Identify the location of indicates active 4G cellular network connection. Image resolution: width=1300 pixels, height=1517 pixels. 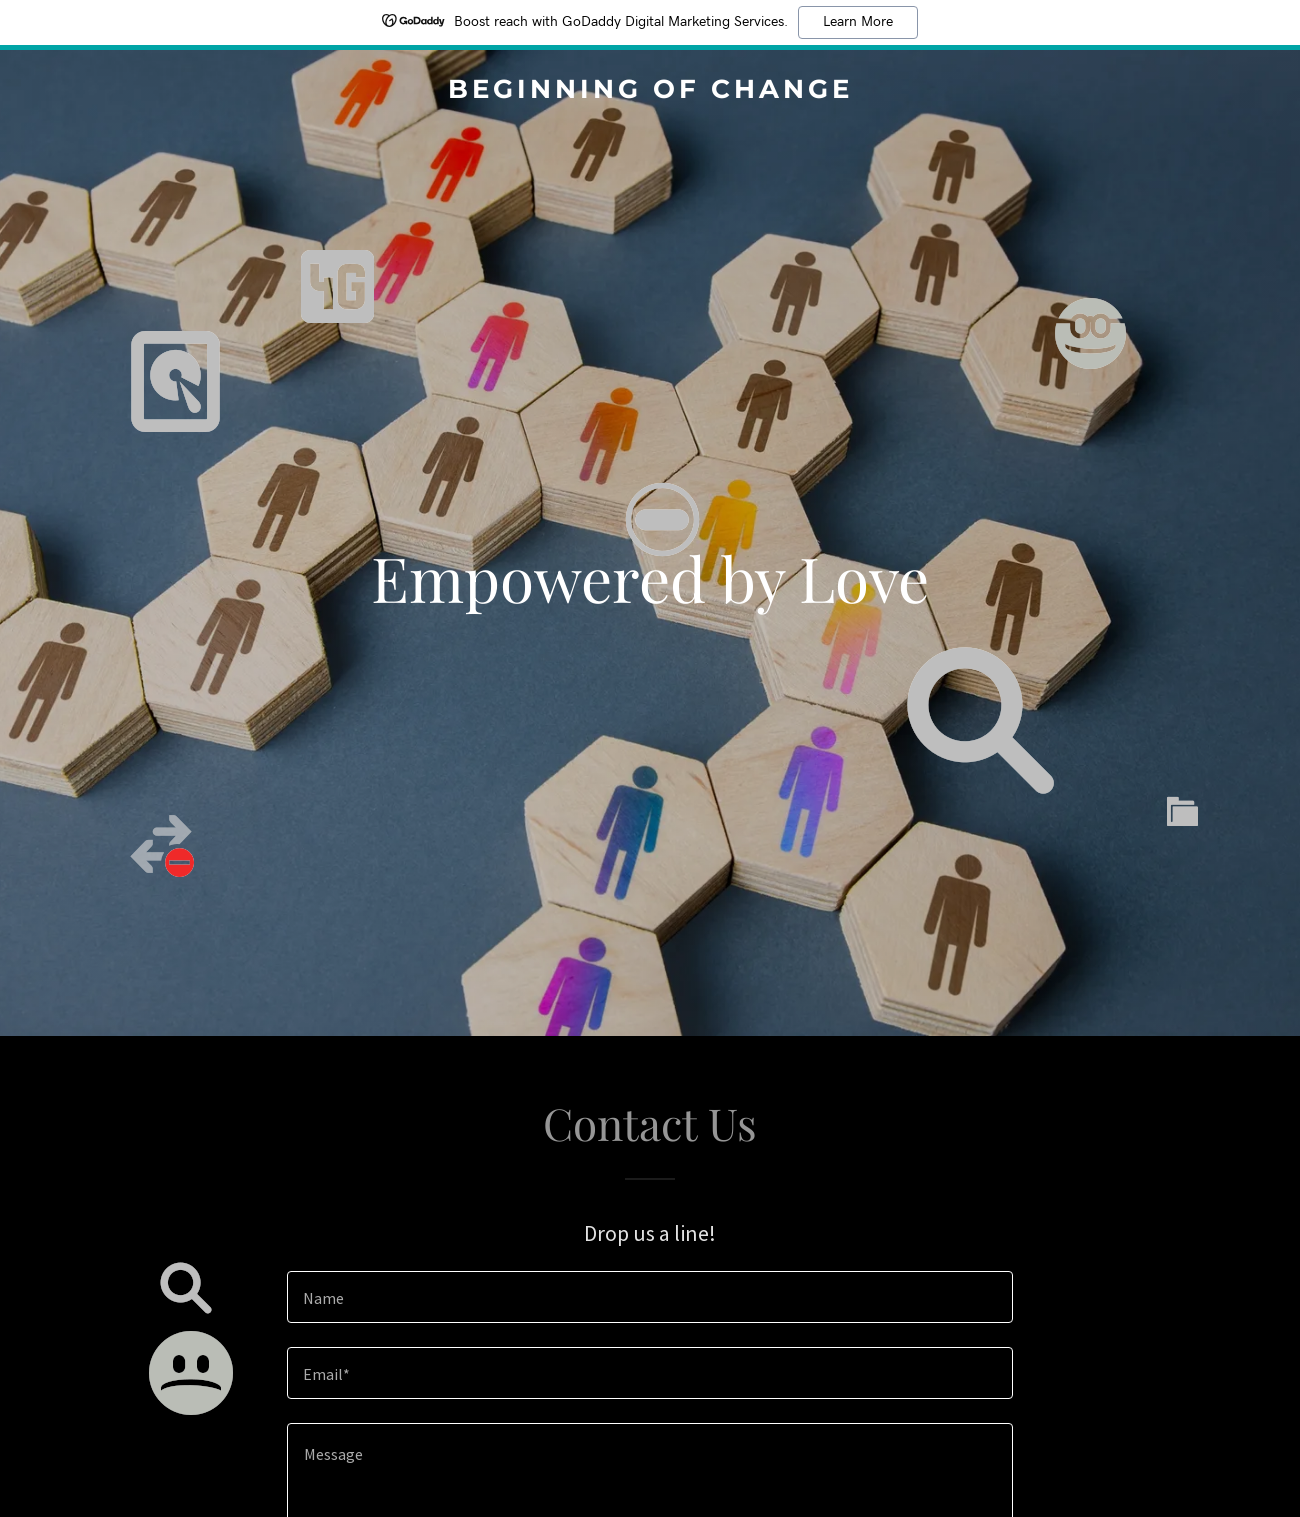
(337, 286).